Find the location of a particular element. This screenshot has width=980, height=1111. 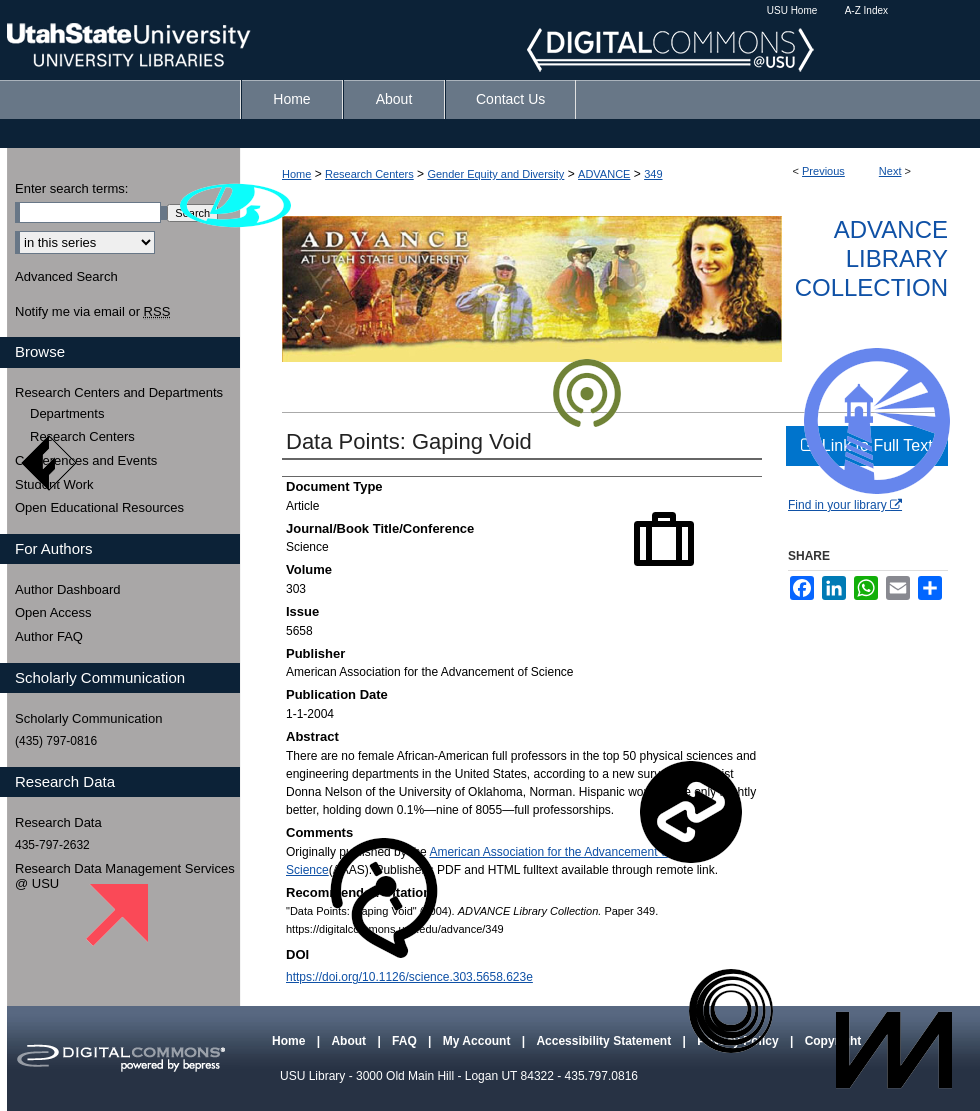

open the Loop app is located at coordinates (731, 1011).